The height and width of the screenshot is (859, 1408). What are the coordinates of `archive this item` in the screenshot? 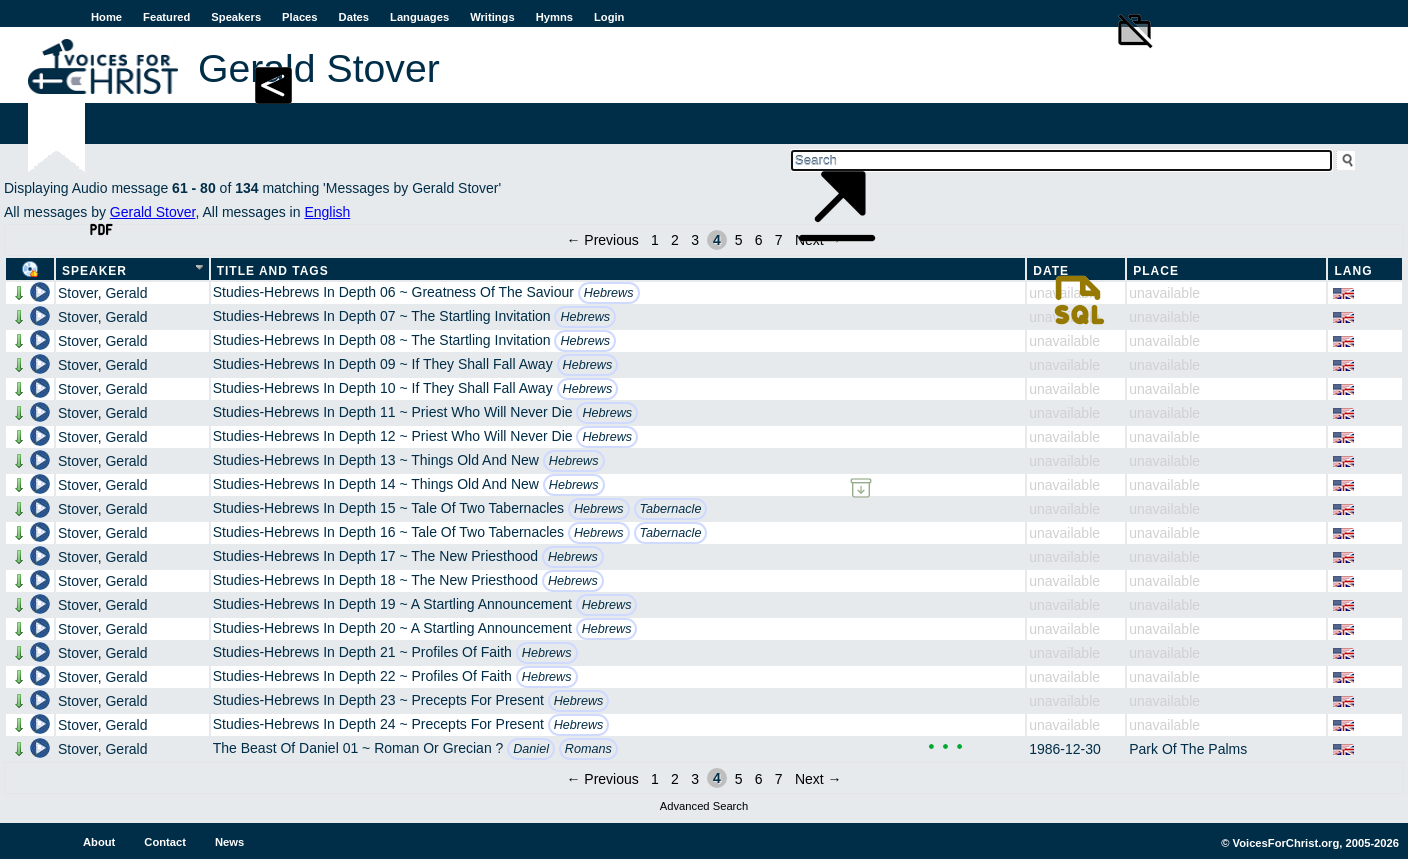 It's located at (861, 488).